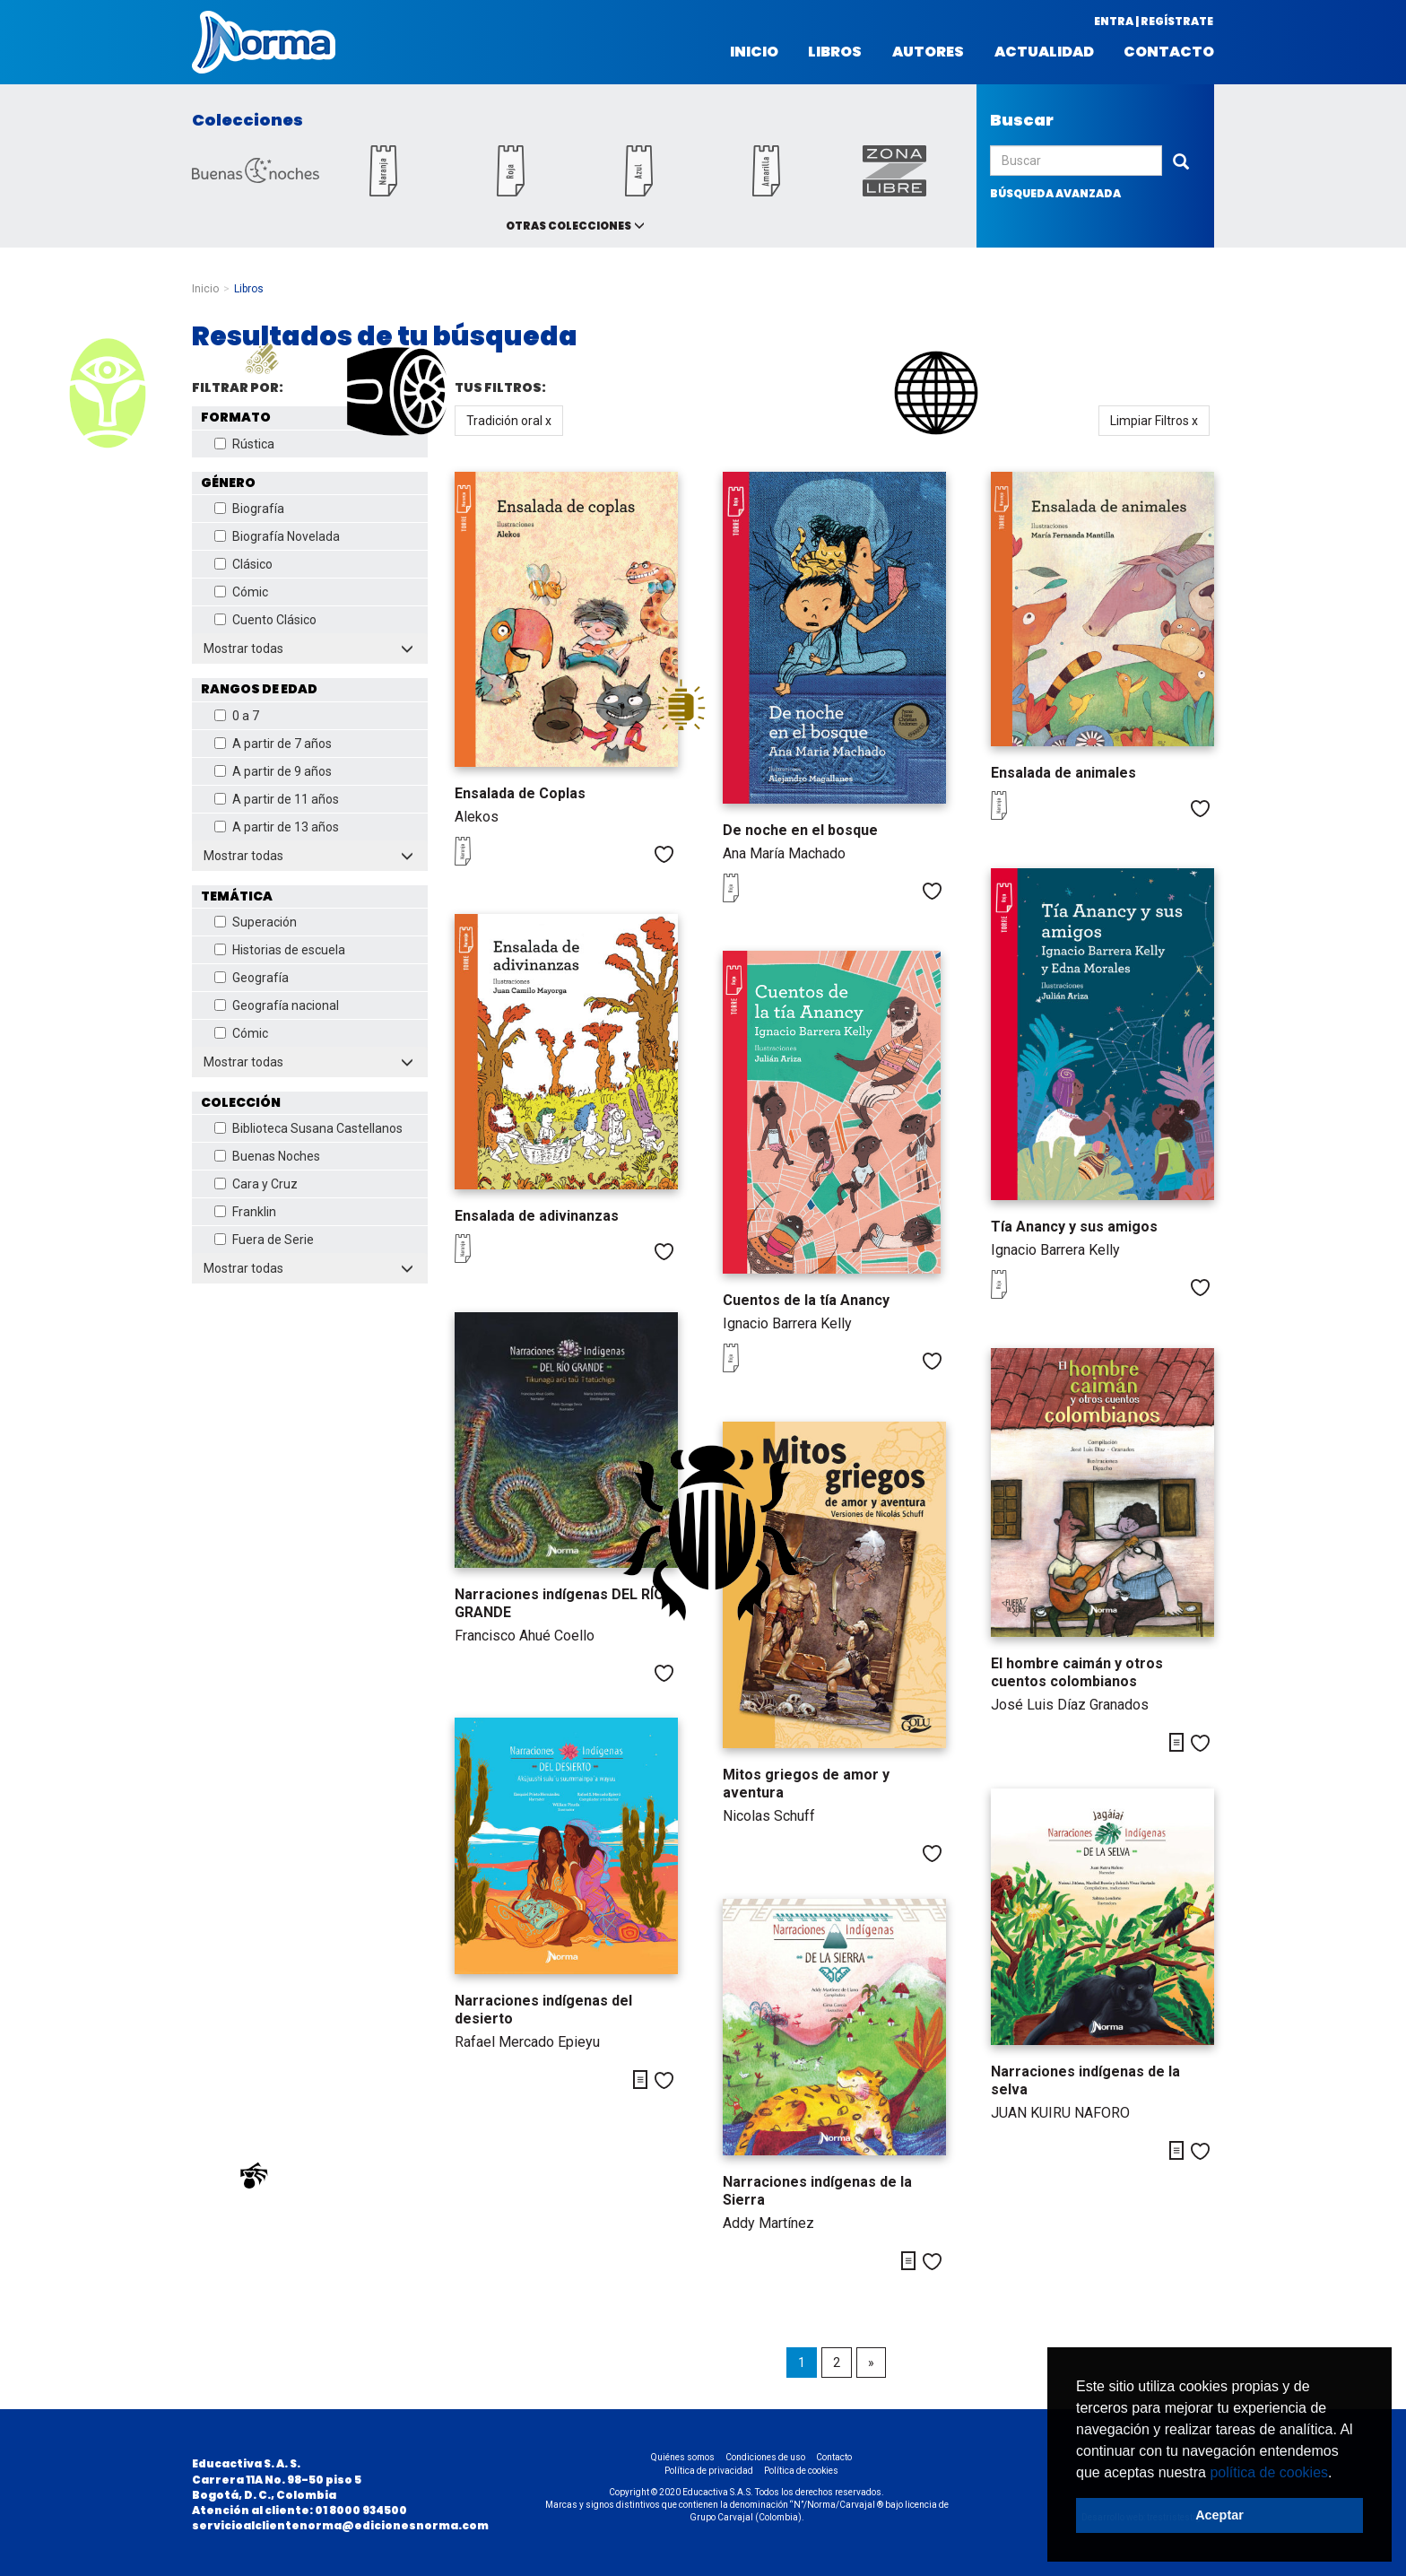 Image resolution: width=1406 pixels, height=2576 pixels. I want to click on egyptian or ancient history themed game element, so click(712, 1534).